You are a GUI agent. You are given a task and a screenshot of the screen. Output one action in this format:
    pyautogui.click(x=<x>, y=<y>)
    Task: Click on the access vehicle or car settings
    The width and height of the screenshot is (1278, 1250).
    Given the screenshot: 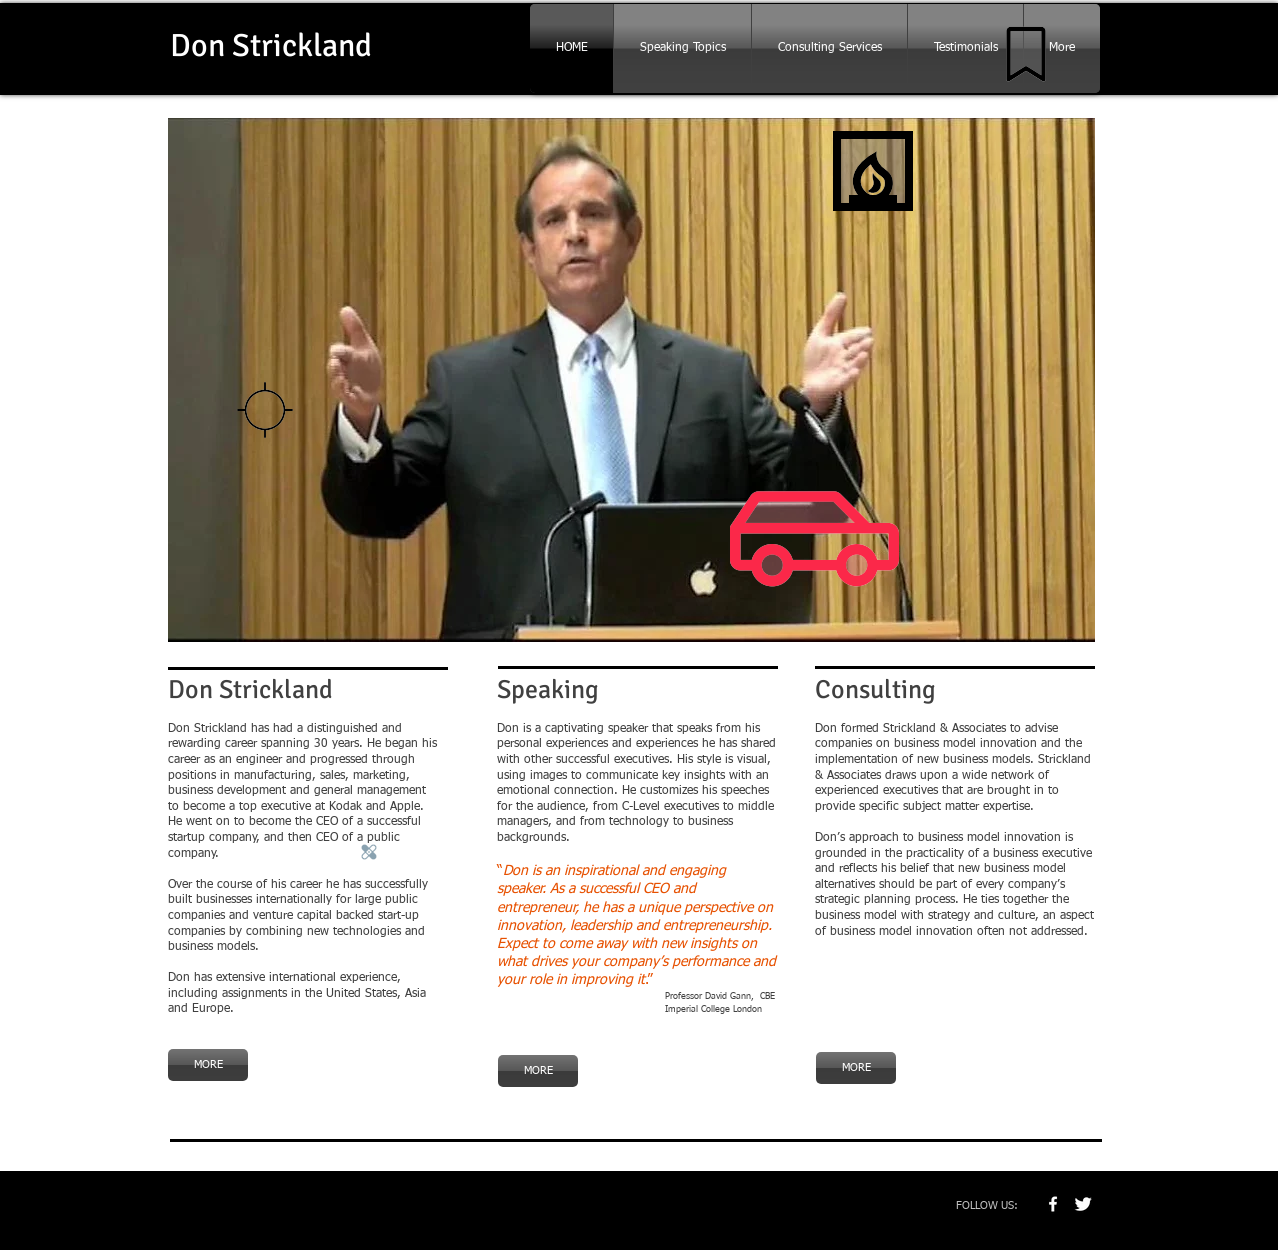 What is the action you would take?
    pyautogui.click(x=814, y=533)
    